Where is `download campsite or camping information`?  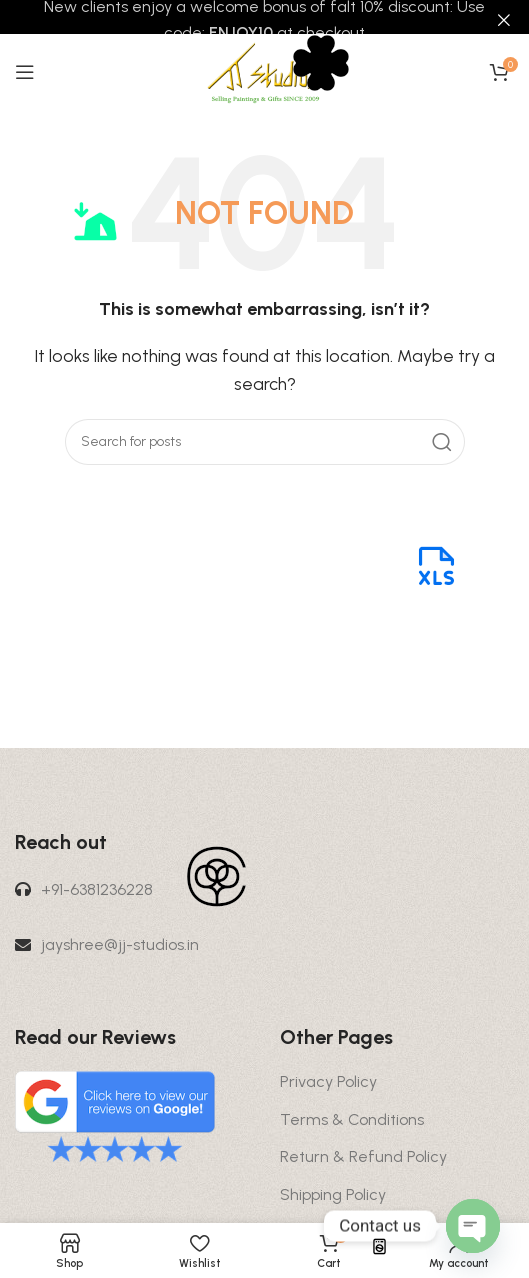
download campsite or camping information is located at coordinates (95, 221).